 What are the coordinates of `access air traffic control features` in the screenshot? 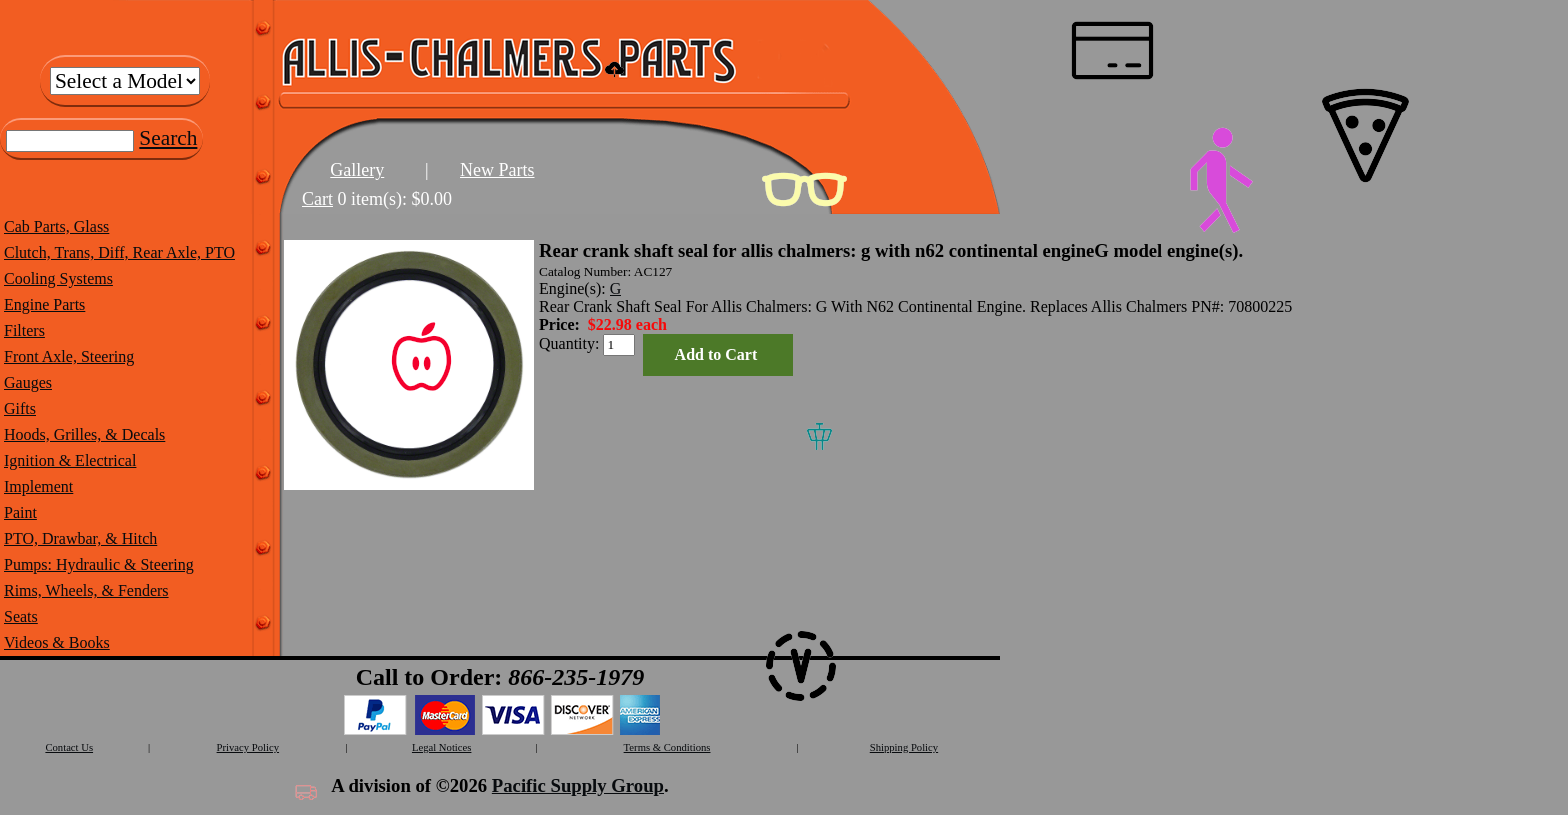 It's located at (819, 436).